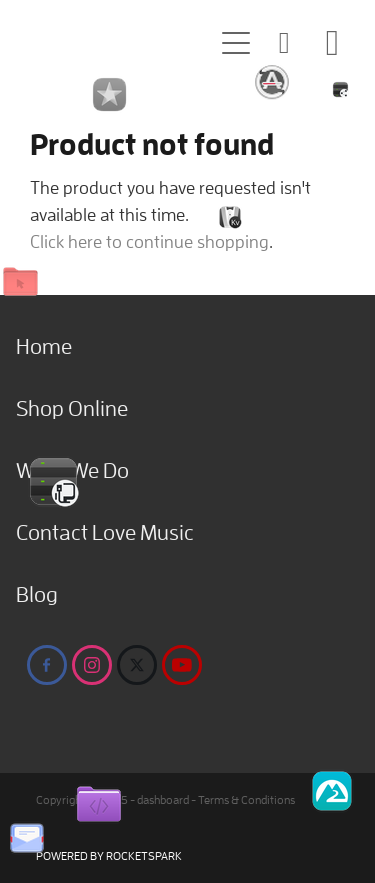 The image size is (375, 883). Describe the element at coordinates (53, 481) in the screenshot. I see `configure dhcp server settings` at that location.